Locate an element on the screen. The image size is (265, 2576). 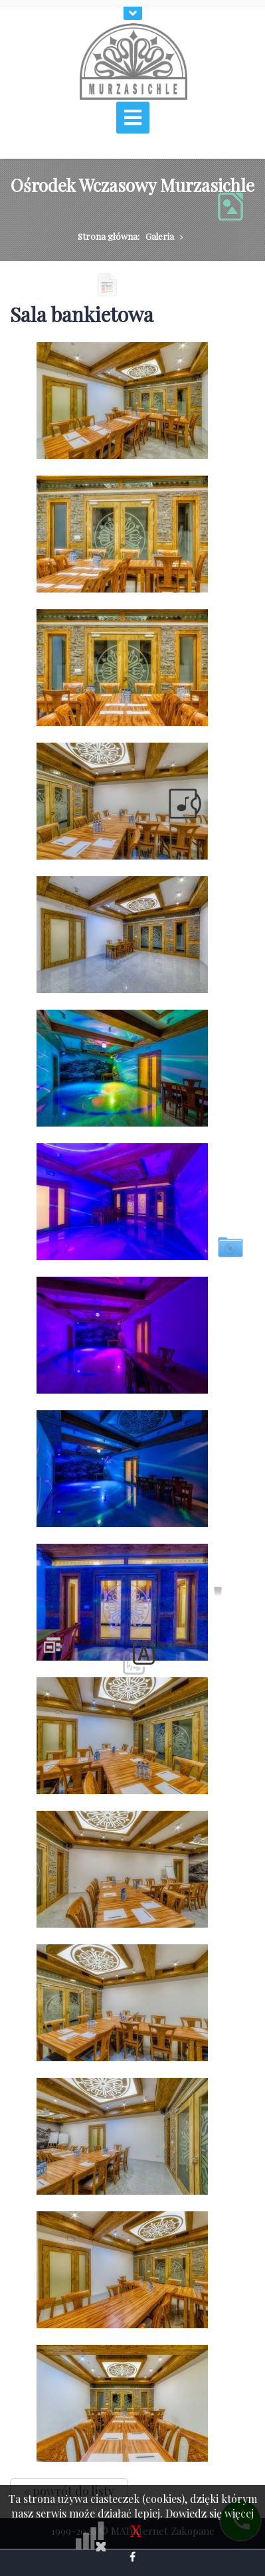
open the trash to view deleted items is located at coordinates (218, 1591).